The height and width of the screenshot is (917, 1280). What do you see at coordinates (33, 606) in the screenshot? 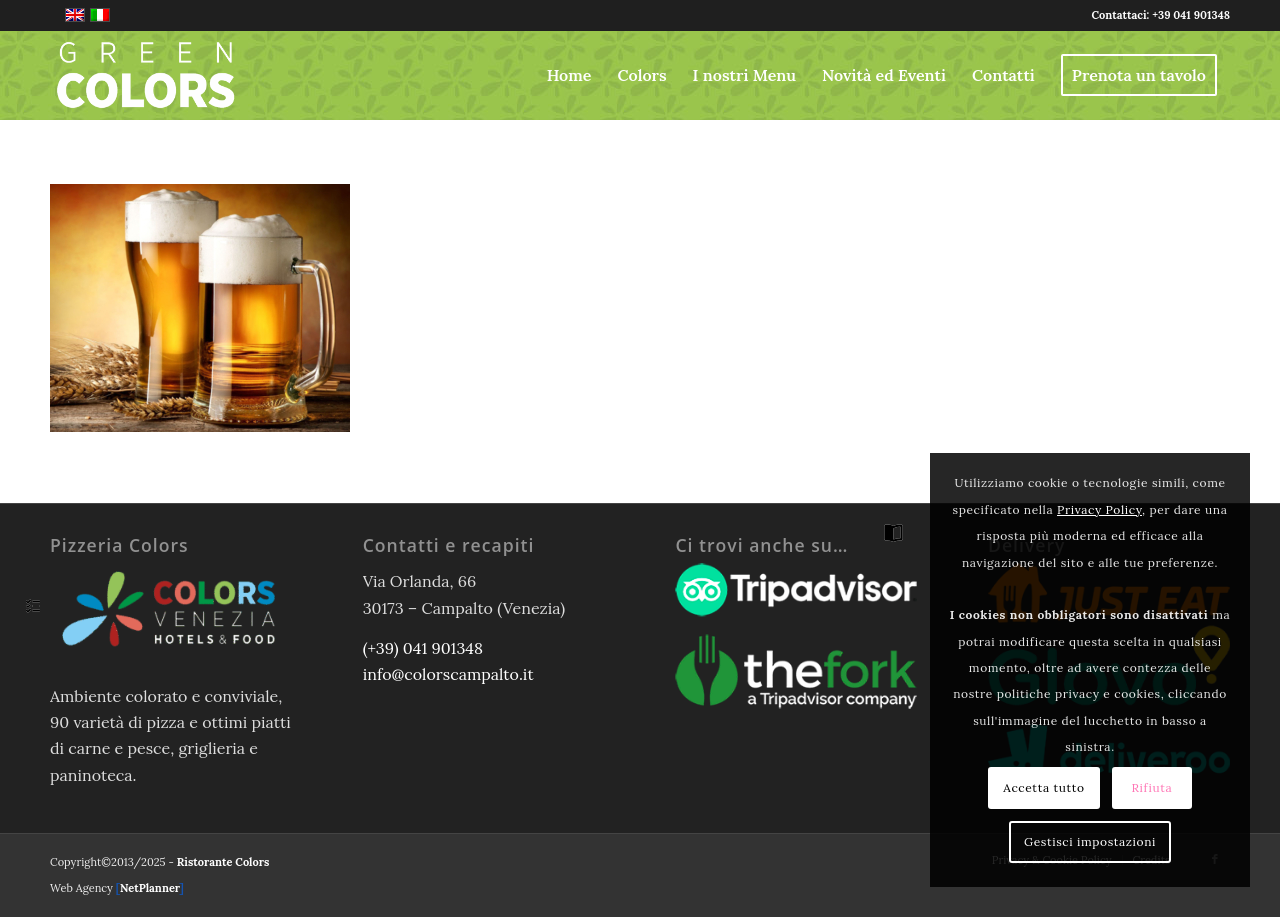
I see `view completed tasks` at bounding box center [33, 606].